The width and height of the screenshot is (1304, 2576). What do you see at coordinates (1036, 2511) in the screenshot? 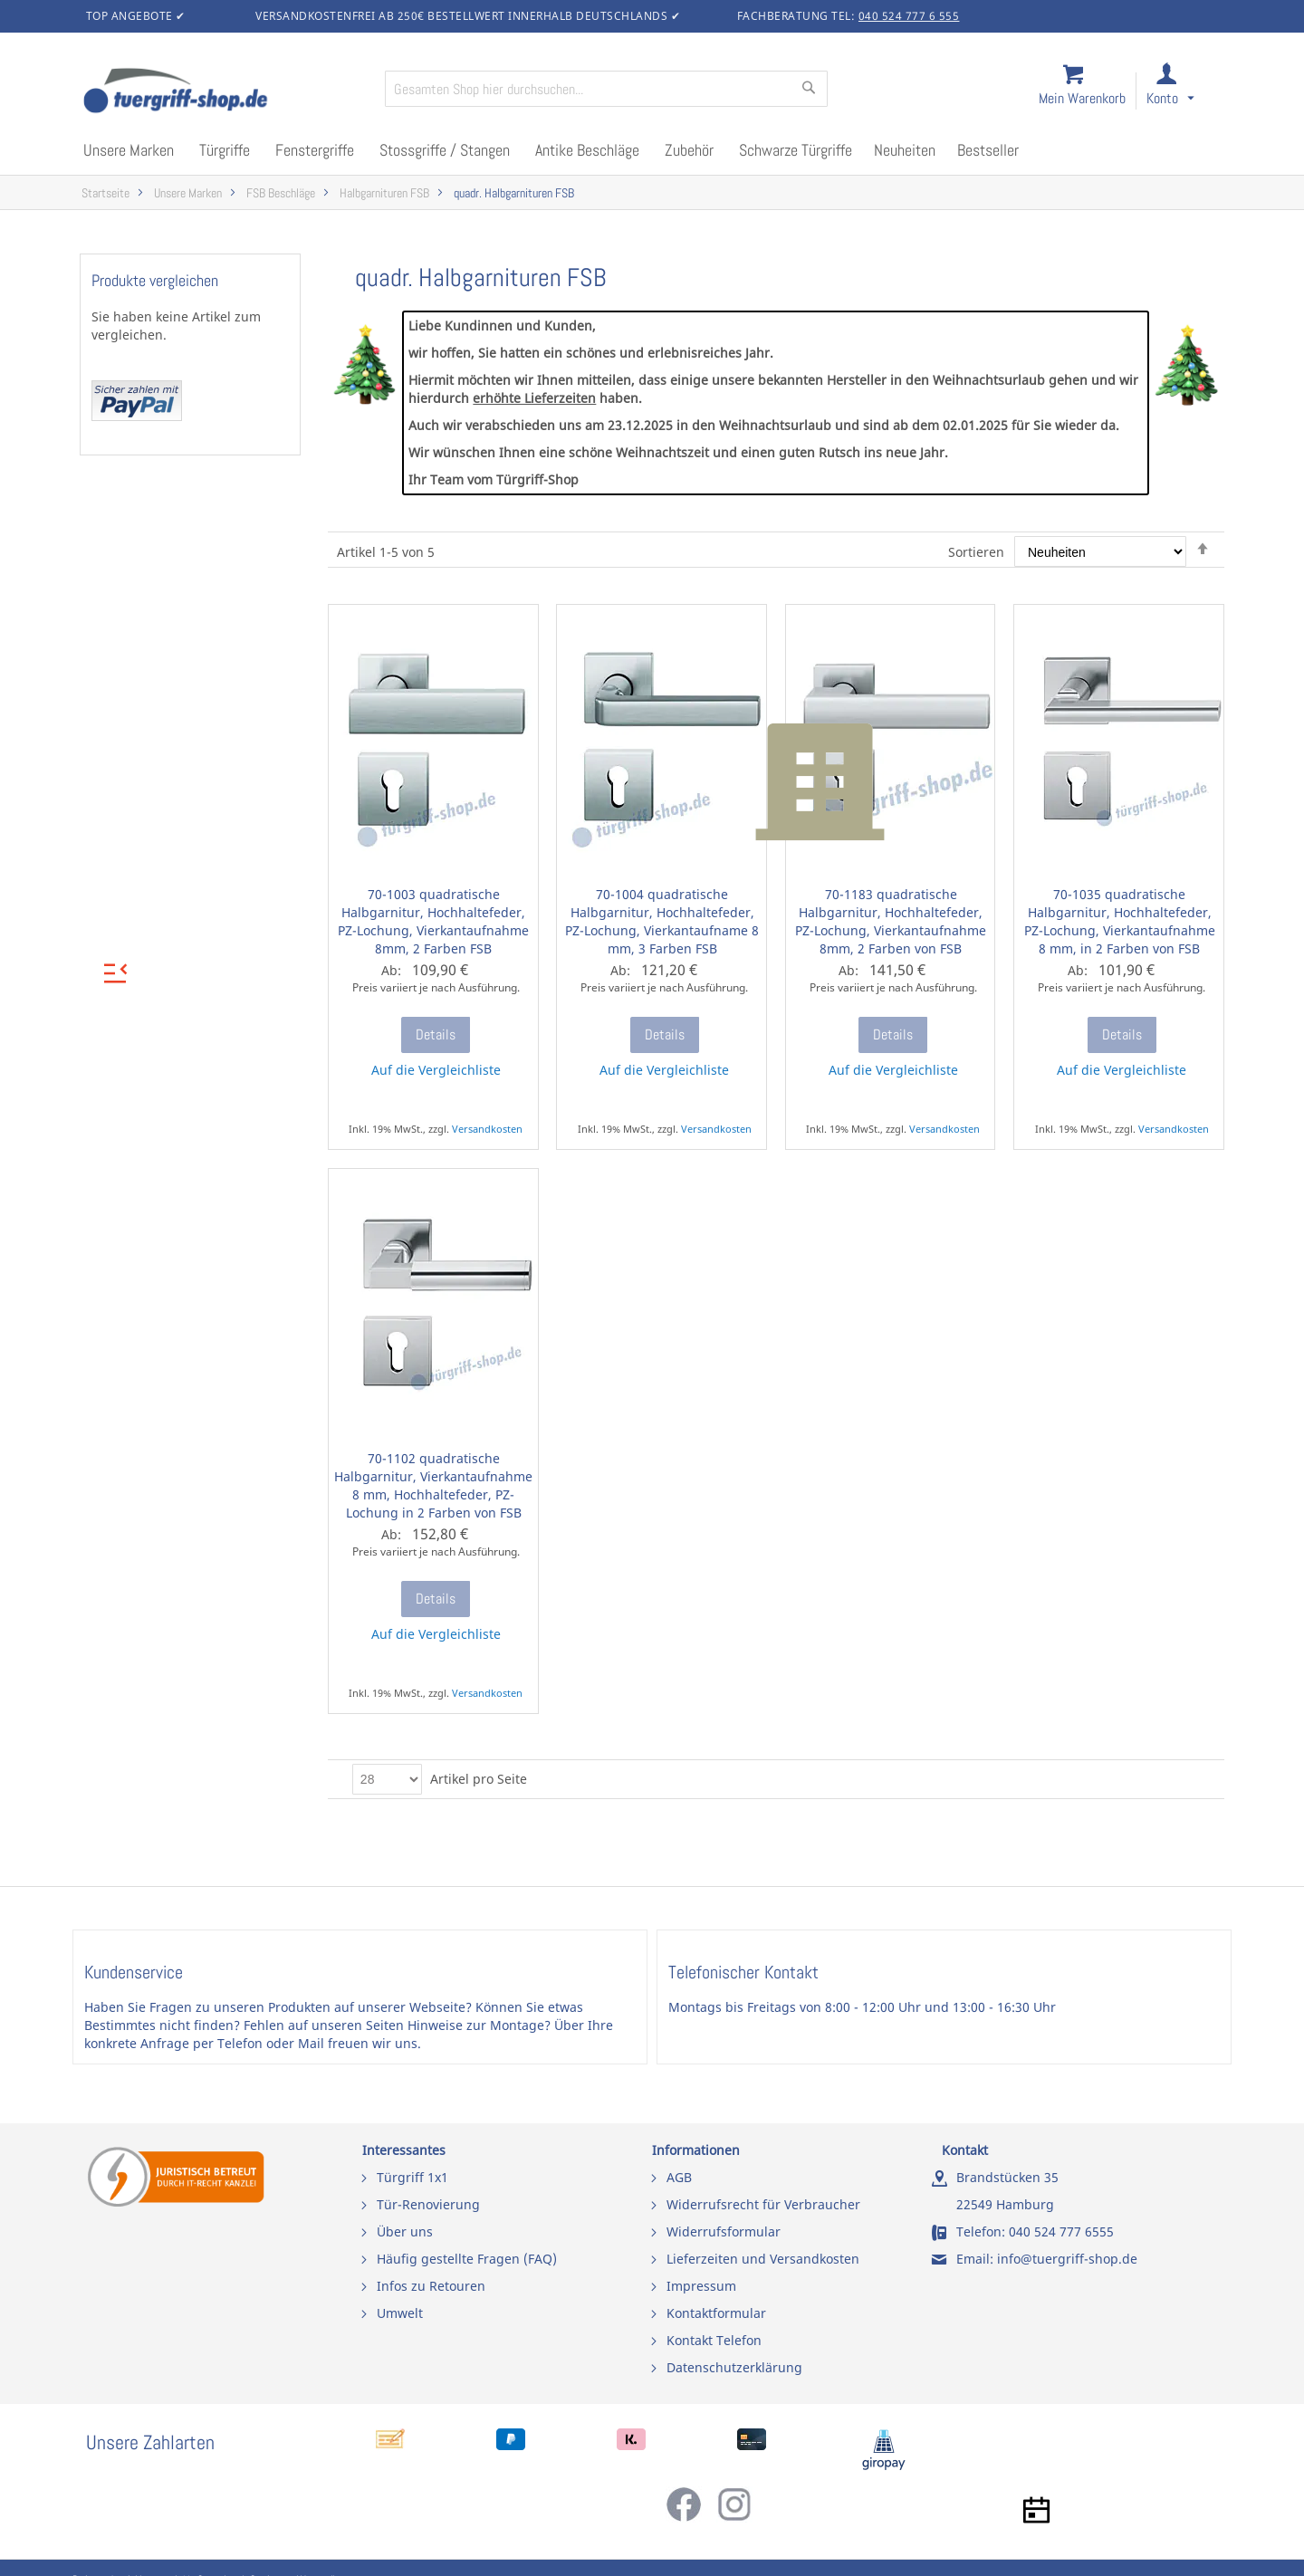
I see `view or create a calendar event` at bounding box center [1036, 2511].